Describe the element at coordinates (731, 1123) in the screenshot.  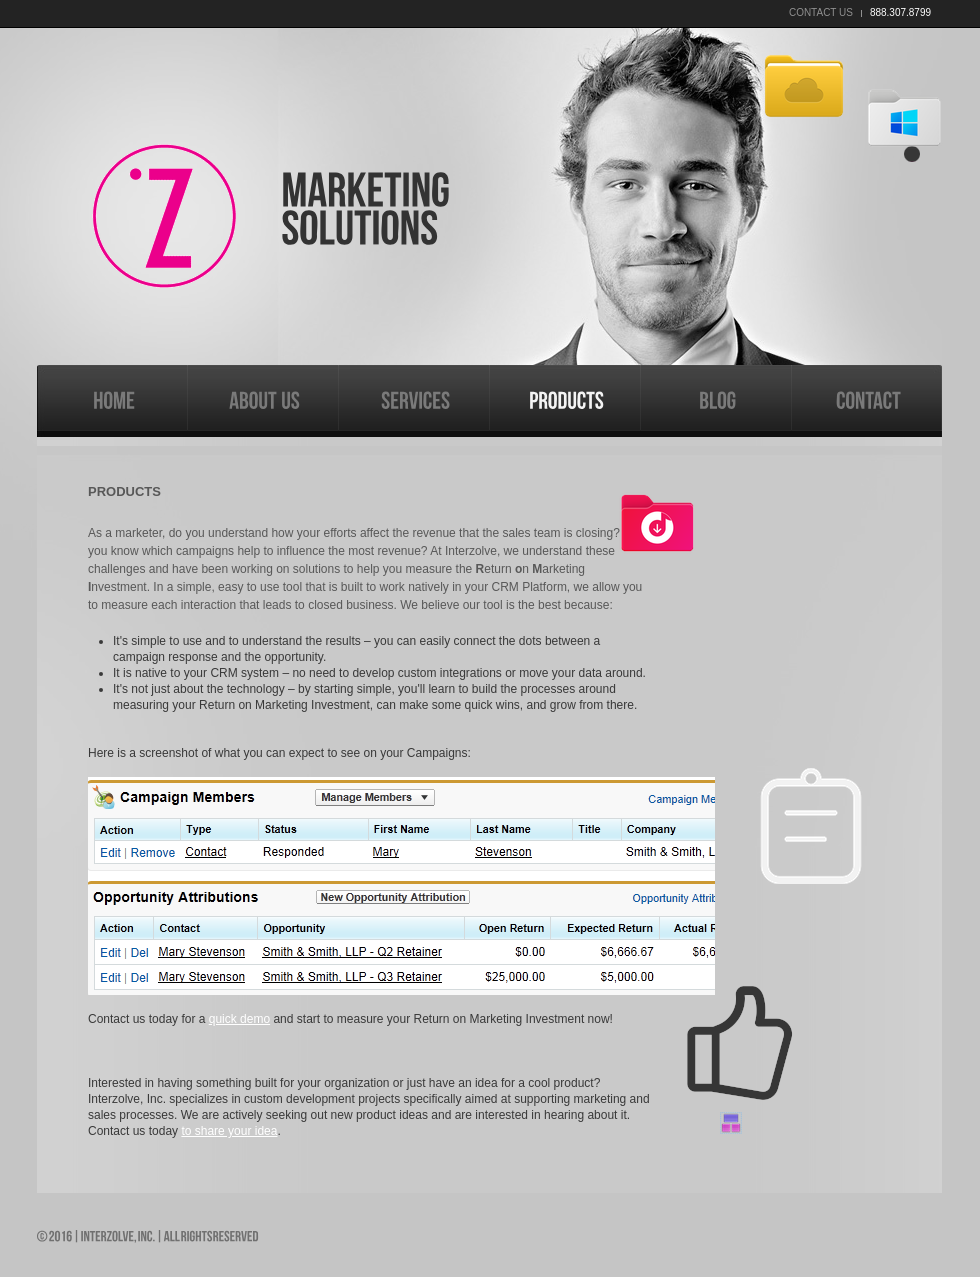
I see `select all items in the current view` at that location.